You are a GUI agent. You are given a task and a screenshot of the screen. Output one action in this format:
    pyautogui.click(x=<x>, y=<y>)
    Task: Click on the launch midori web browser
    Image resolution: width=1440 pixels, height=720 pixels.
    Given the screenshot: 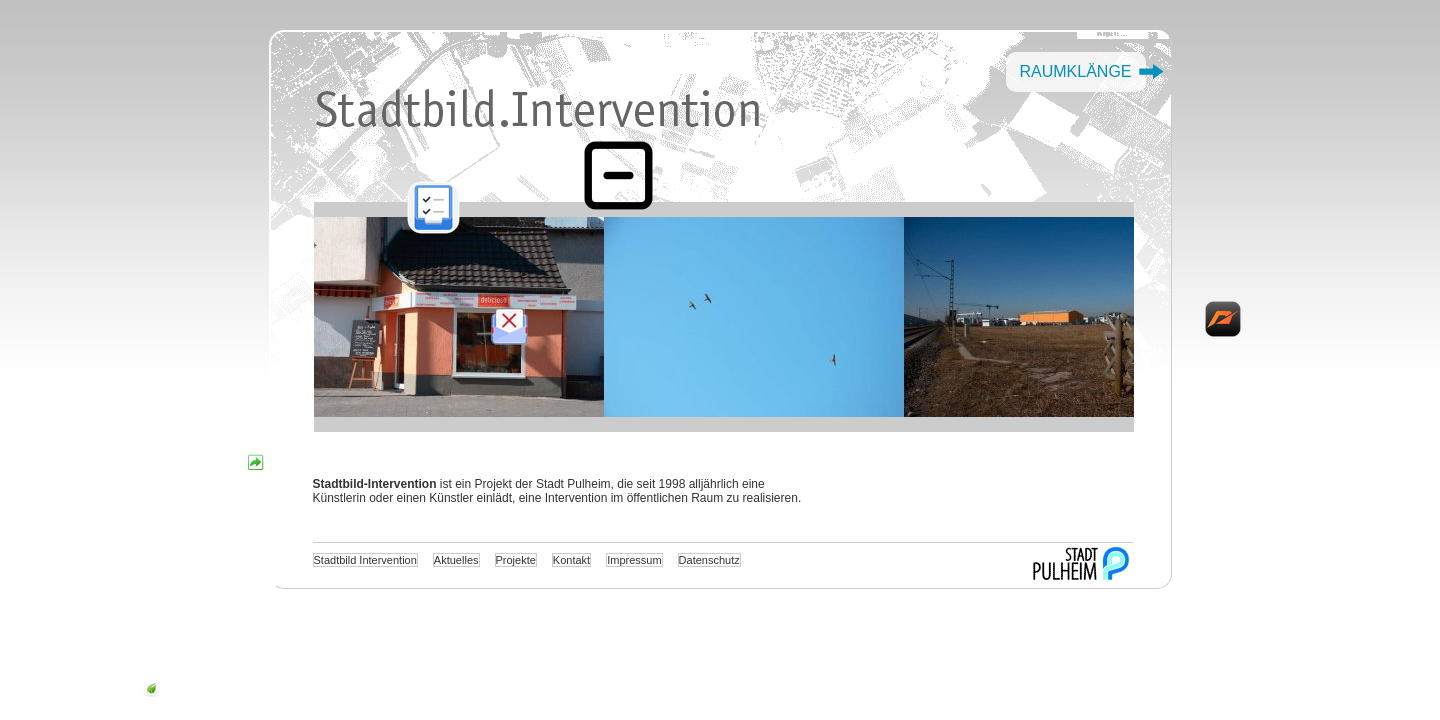 What is the action you would take?
    pyautogui.click(x=151, y=688)
    